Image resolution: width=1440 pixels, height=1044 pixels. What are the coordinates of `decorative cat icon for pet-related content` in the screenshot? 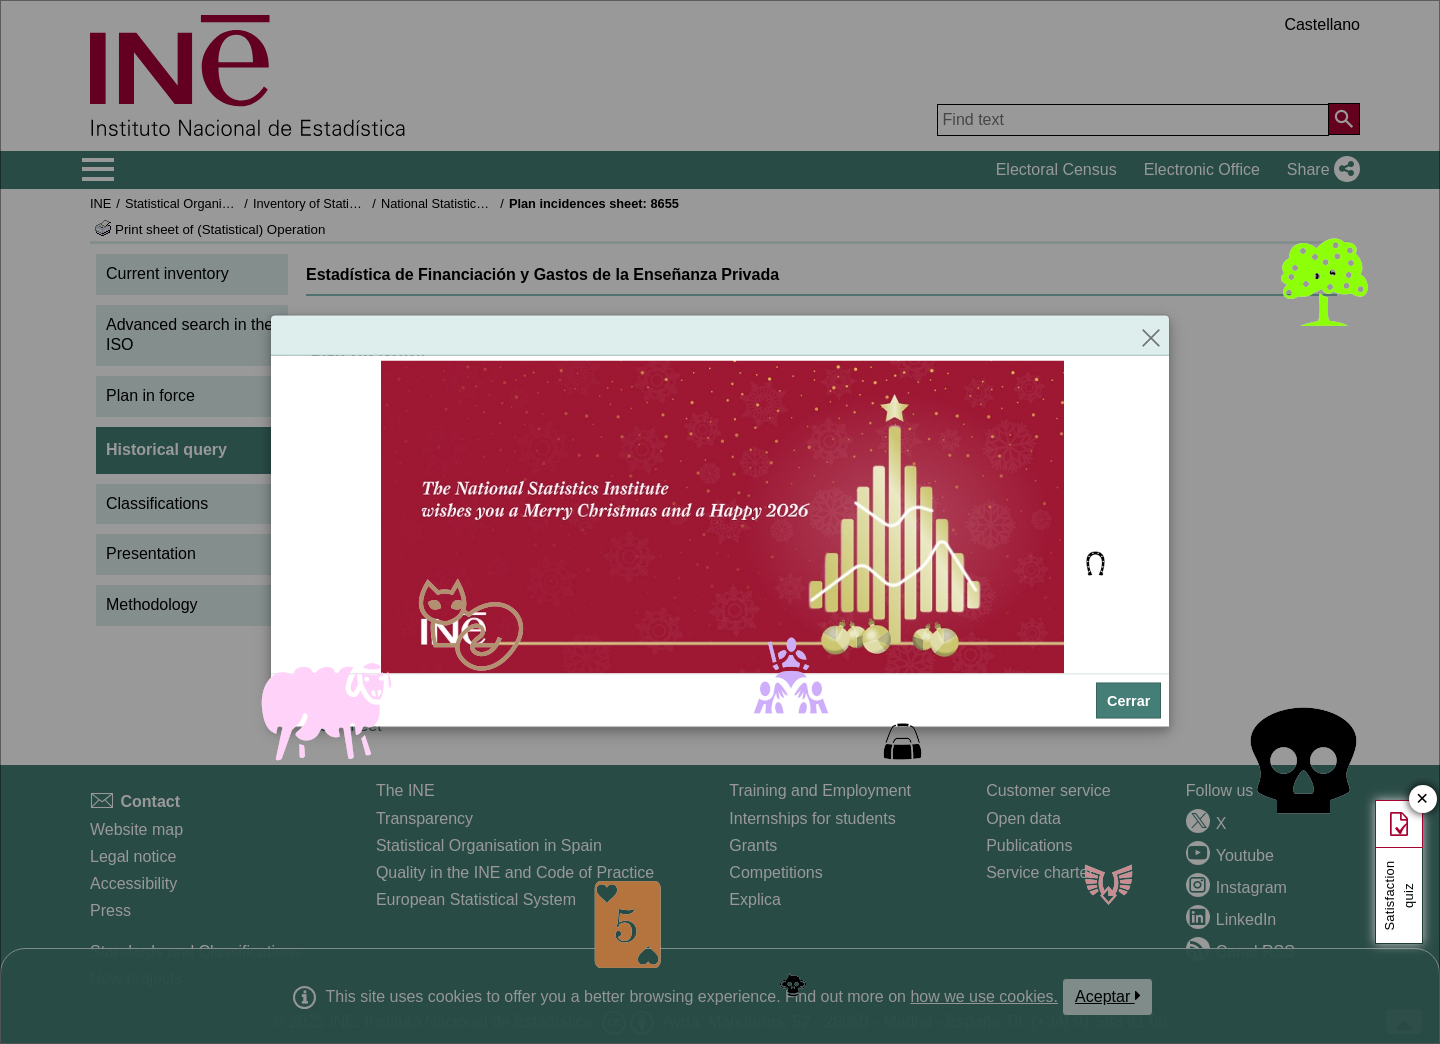 It's located at (470, 622).